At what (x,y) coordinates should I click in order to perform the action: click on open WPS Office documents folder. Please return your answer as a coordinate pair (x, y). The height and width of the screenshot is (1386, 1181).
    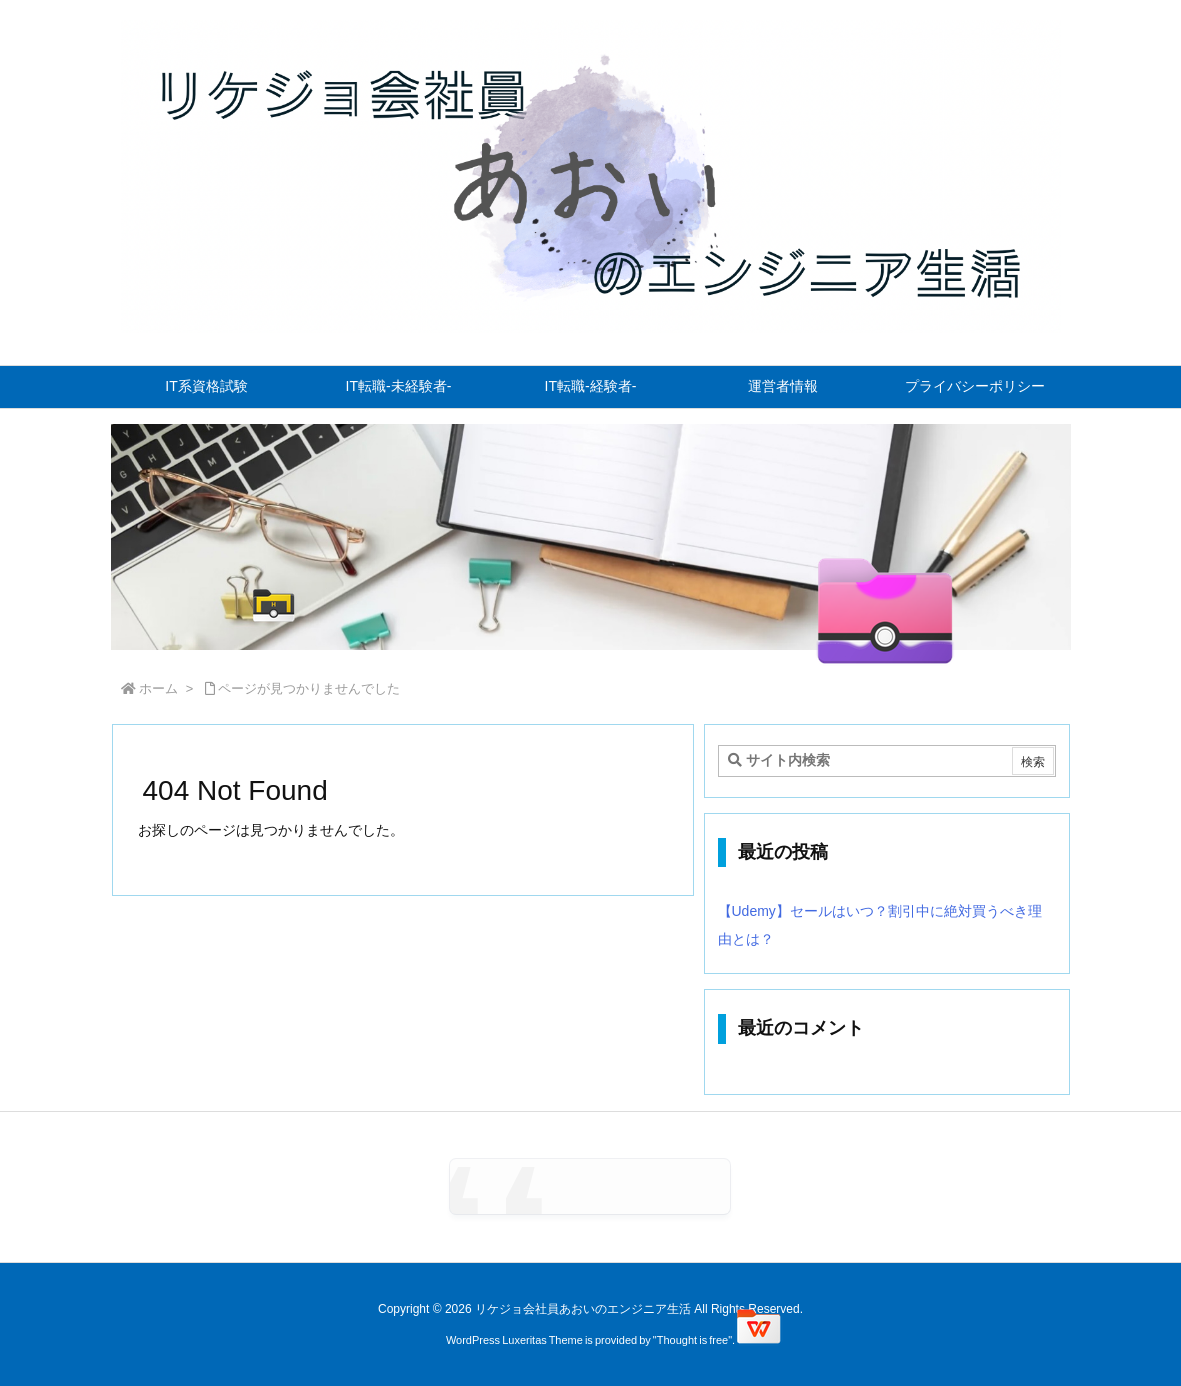
    Looking at the image, I should click on (758, 1327).